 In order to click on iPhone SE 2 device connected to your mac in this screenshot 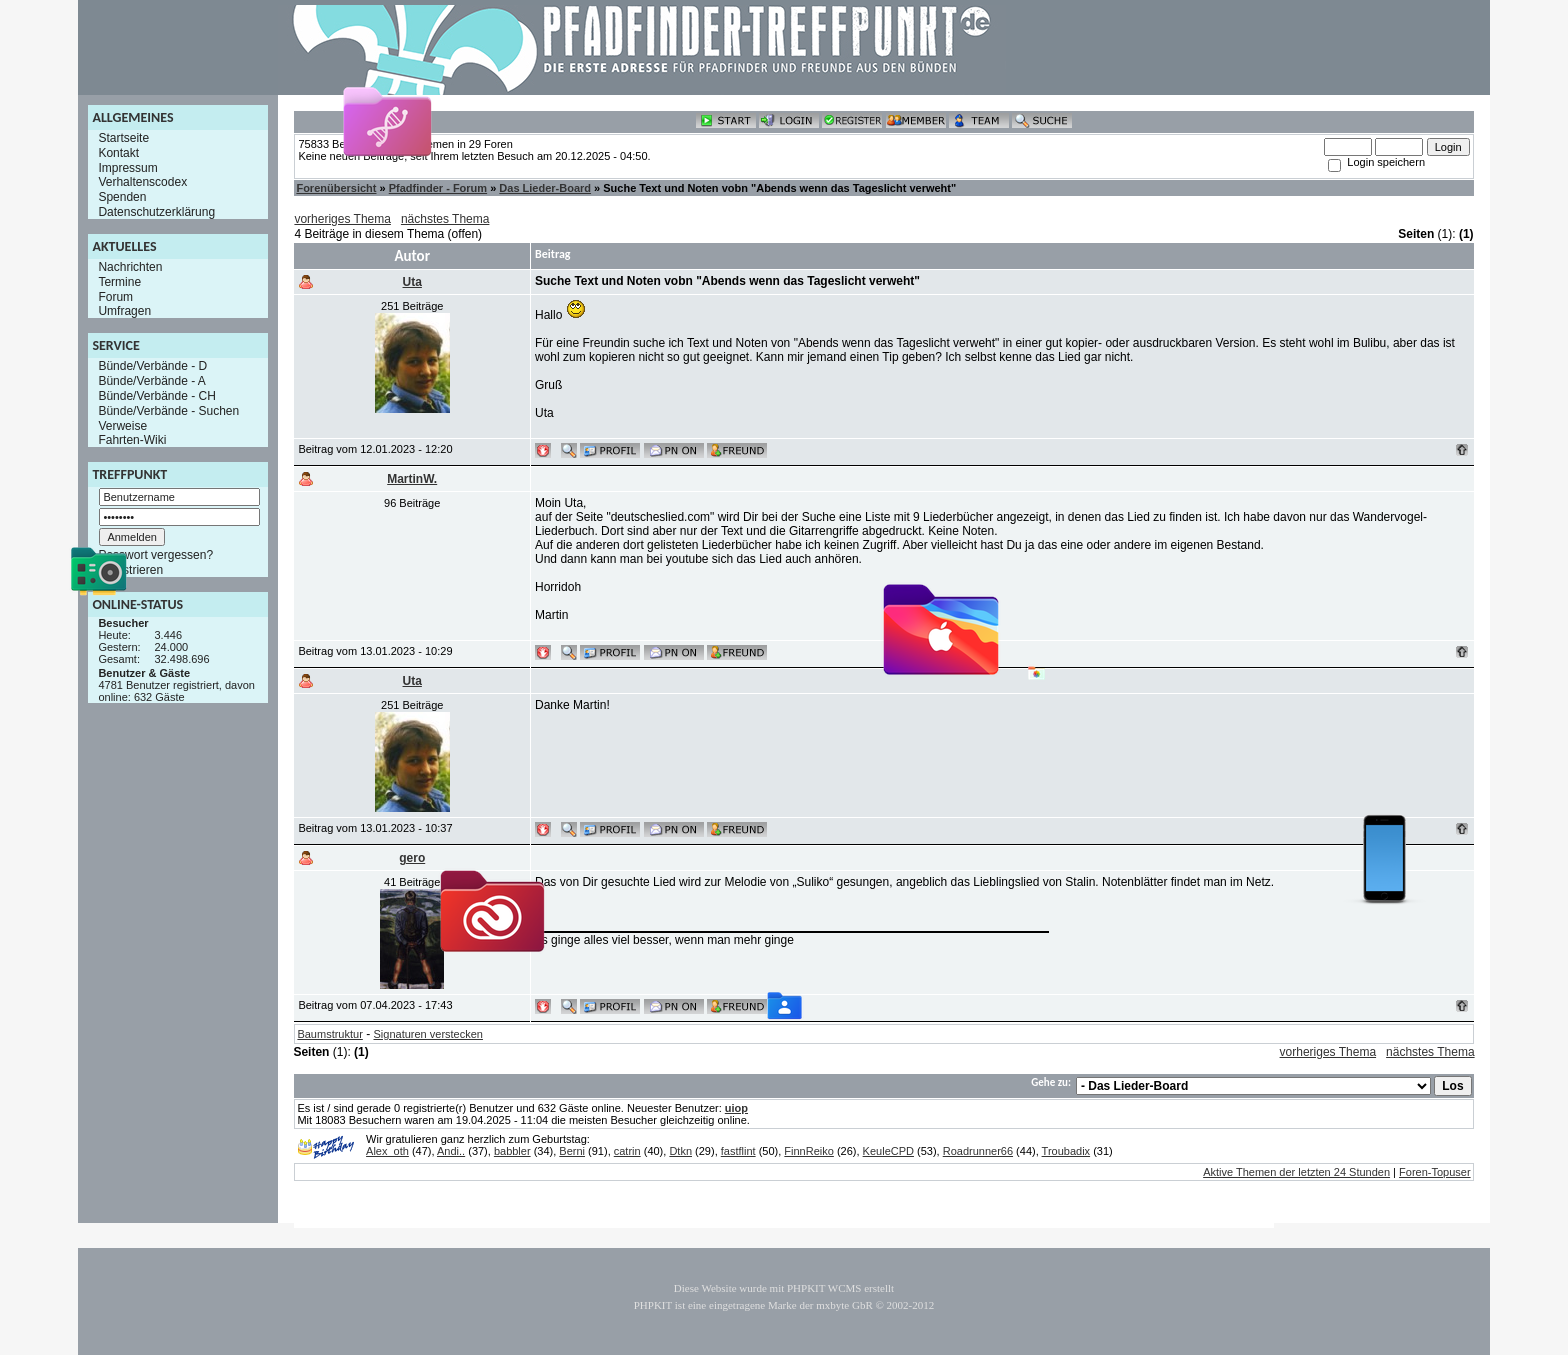, I will do `click(1384, 859)`.